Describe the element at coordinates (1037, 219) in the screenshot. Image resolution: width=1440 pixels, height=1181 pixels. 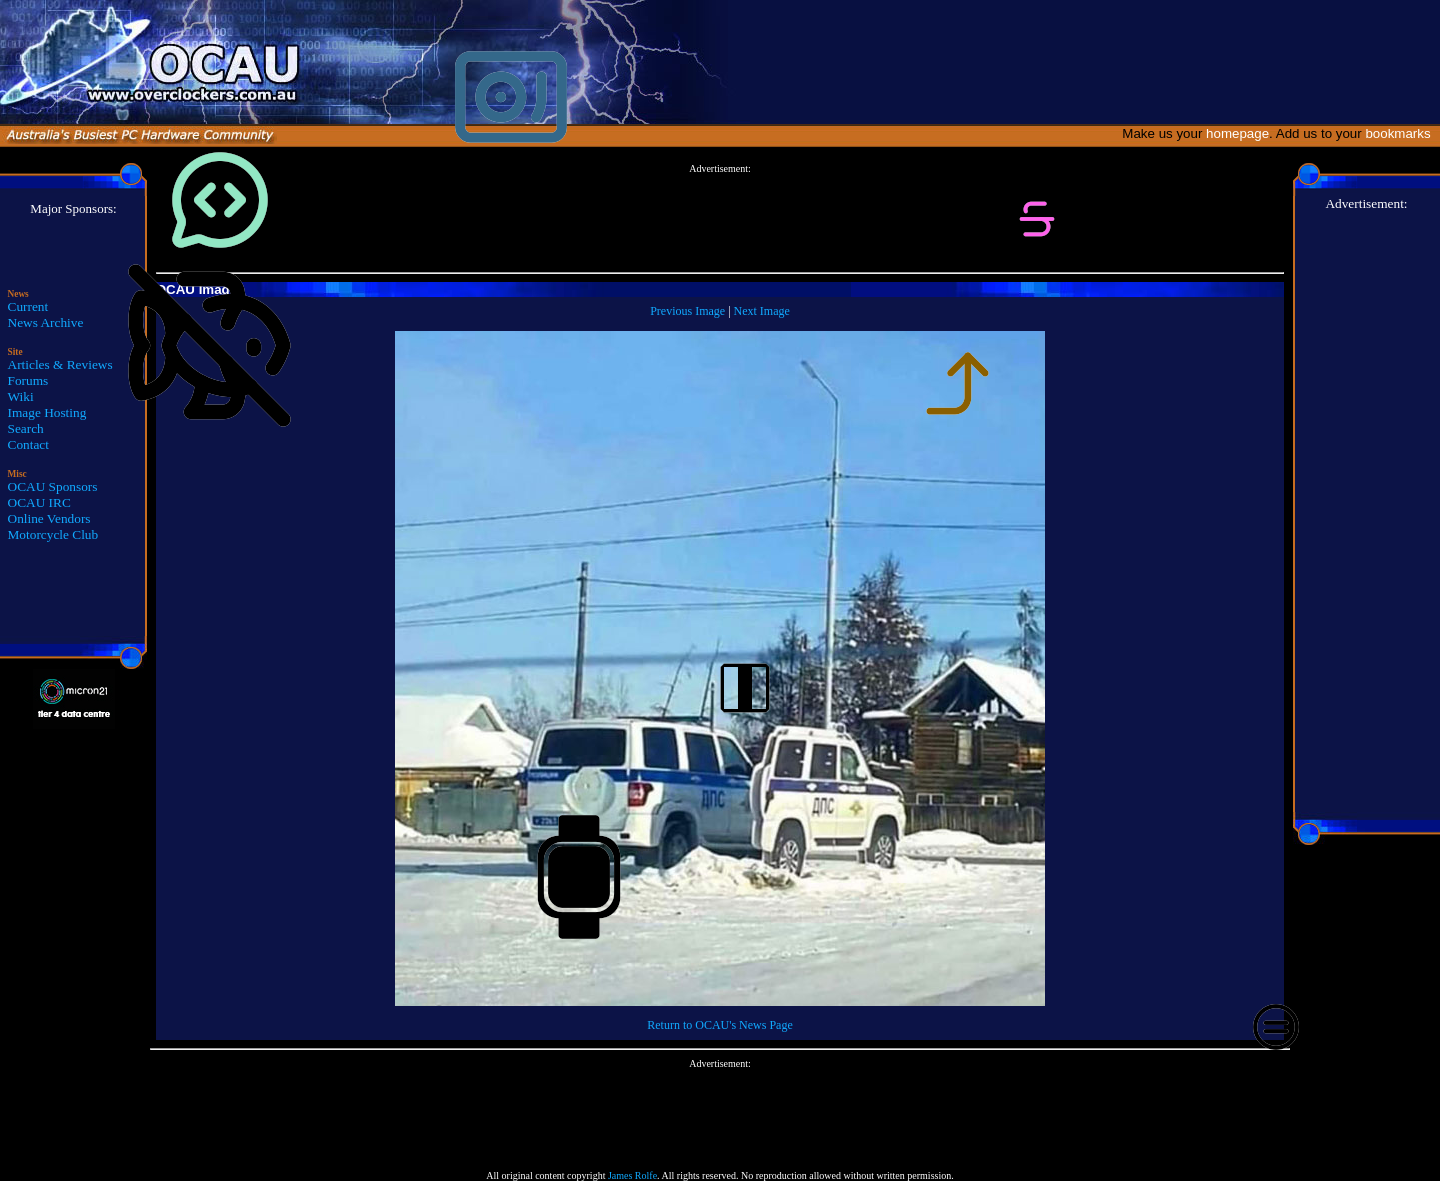
I see `apply strikethrough formatting to selected text` at that location.